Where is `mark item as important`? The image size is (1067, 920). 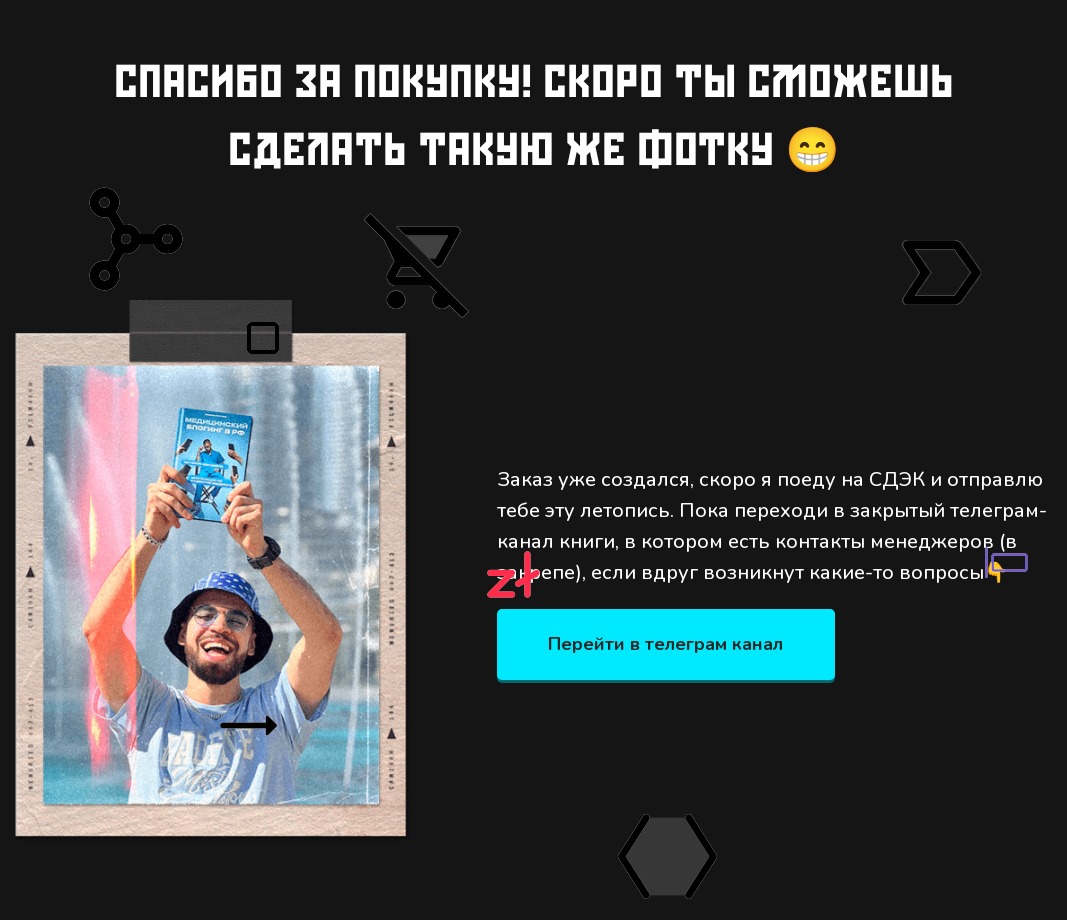 mark item as important is located at coordinates (940, 272).